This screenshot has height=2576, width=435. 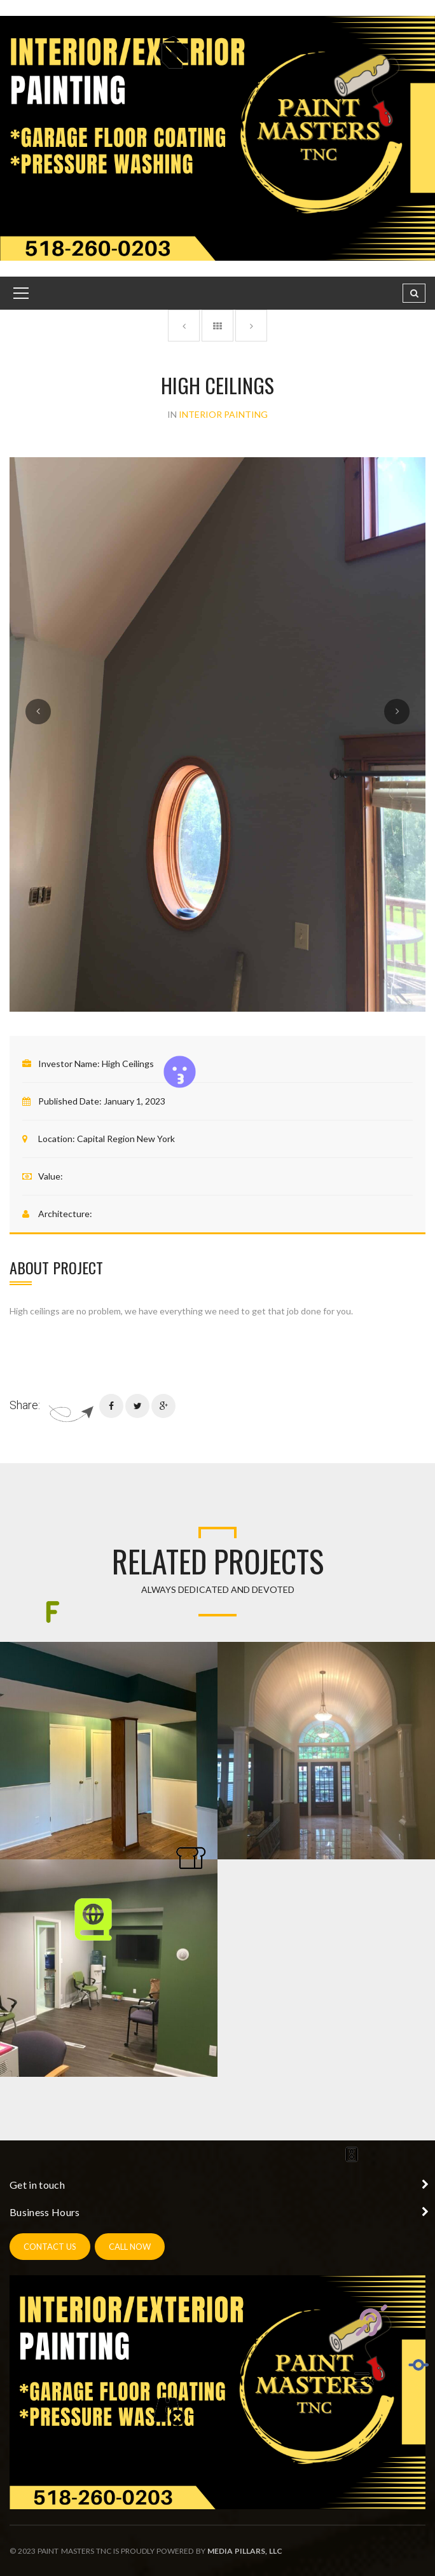 I want to click on dart programming language logo, so click(x=172, y=52).